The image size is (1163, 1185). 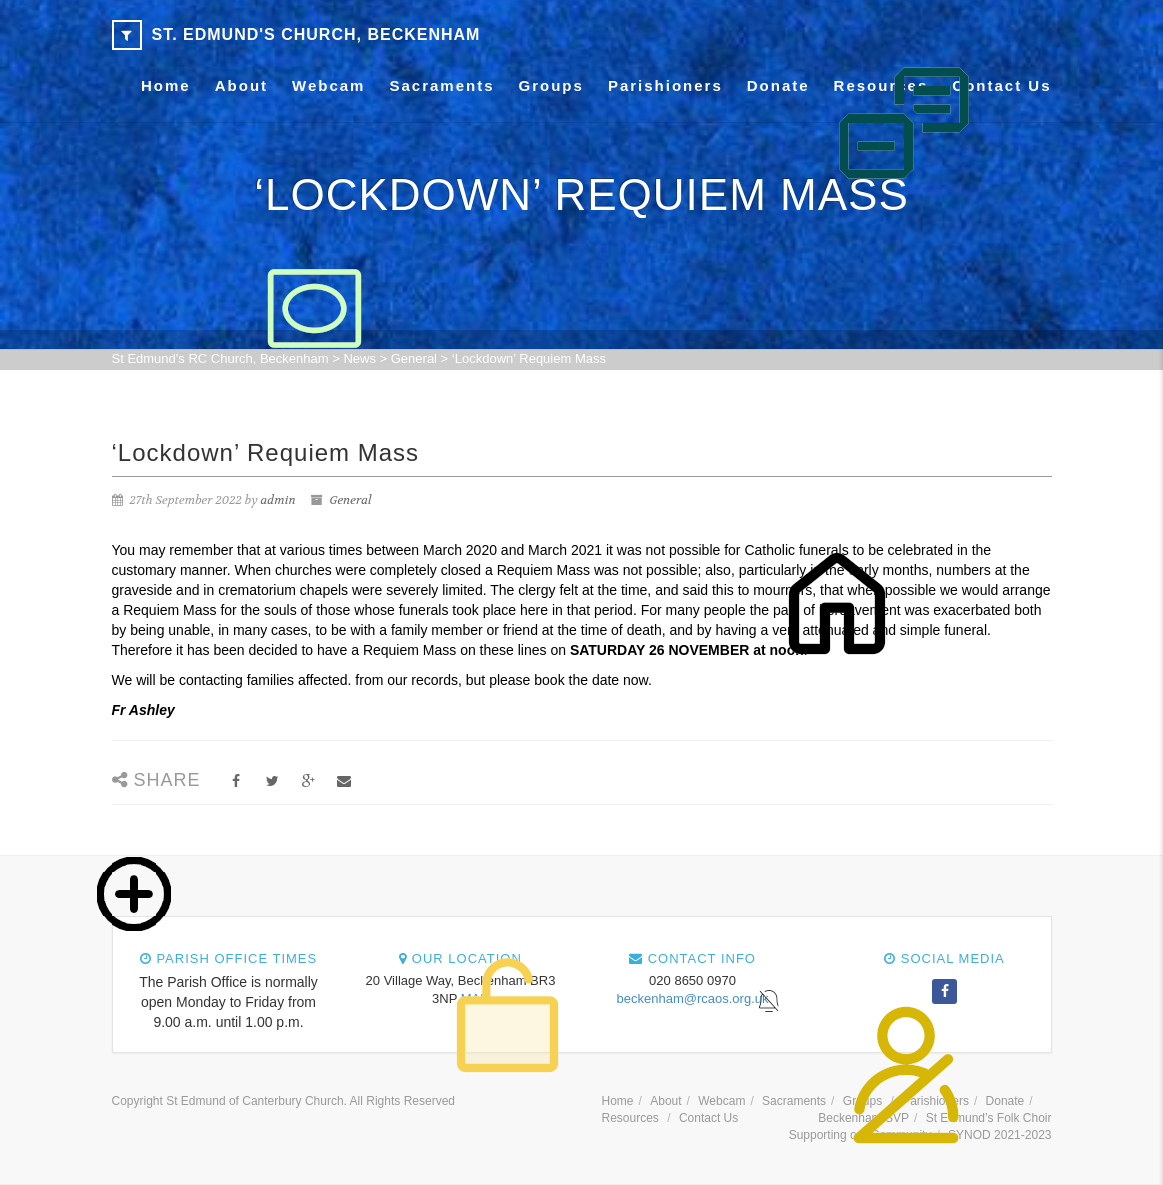 What do you see at coordinates (134, 894) in the screenshot?
I see `add a new item or entry` at bounding box center [134, 894].